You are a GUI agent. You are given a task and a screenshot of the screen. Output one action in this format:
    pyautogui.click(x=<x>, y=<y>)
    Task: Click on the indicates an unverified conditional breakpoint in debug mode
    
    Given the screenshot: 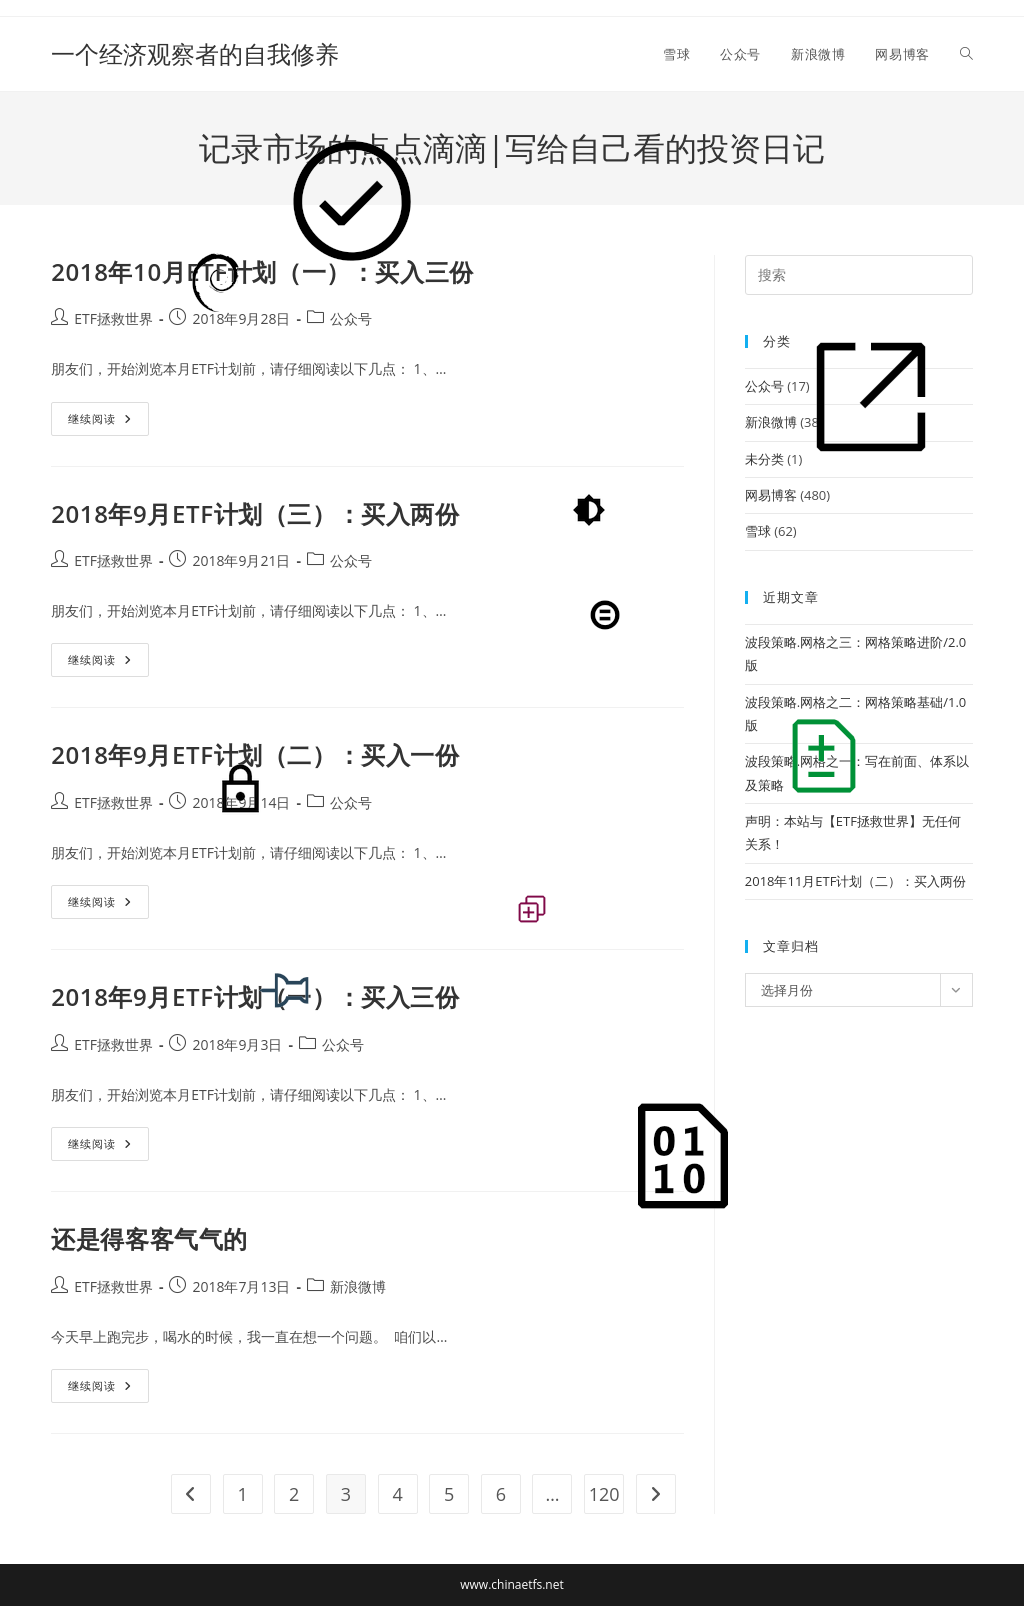 What is the action you would take?
    pyautogui.click(x=605, y=615)
    